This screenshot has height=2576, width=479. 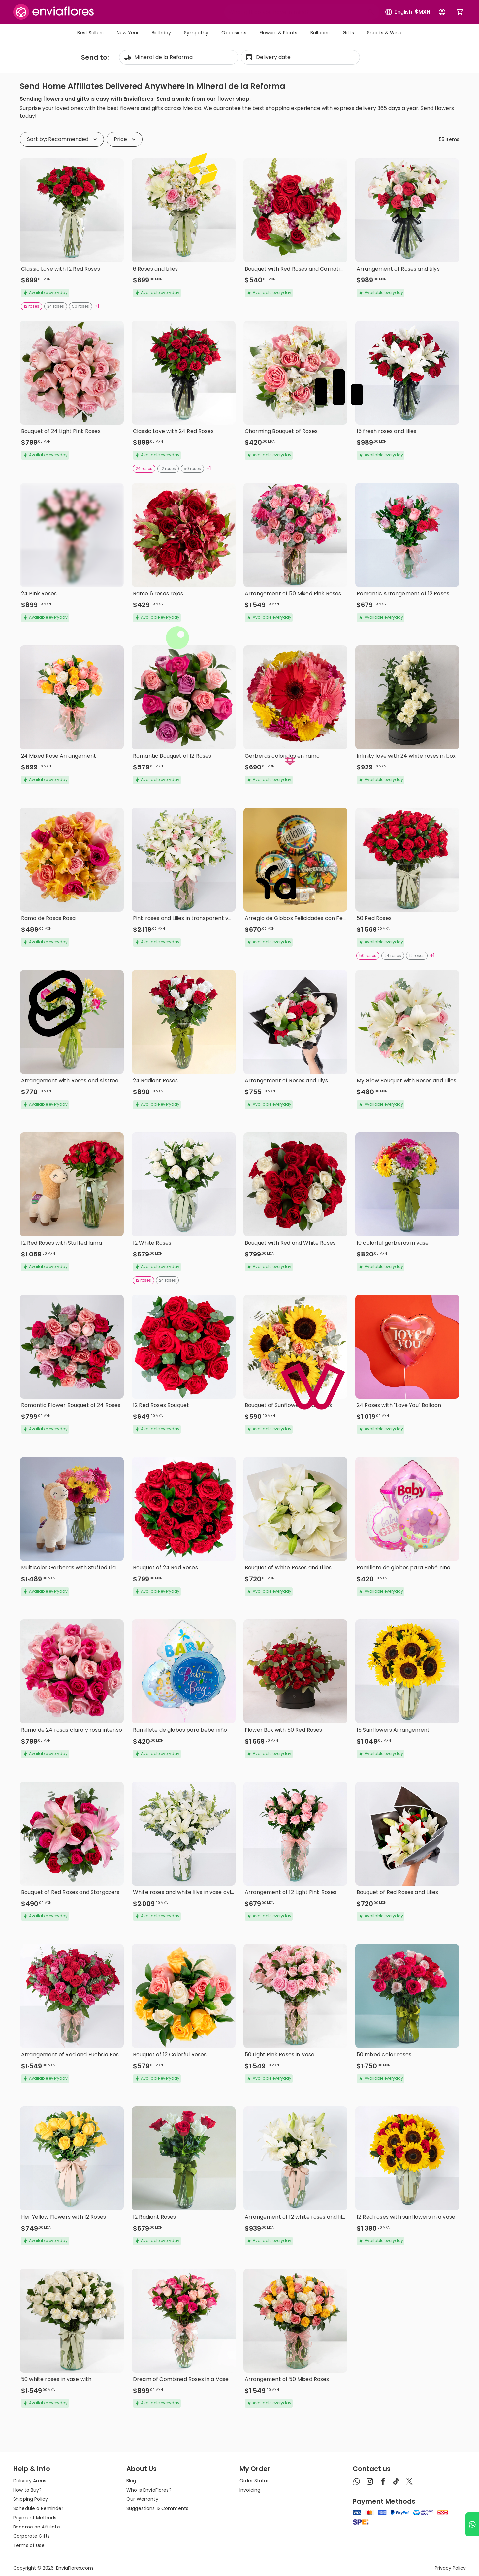 What do you see at coordinates (313, 1386) in the screenshot?
I see `link or sign in to viva wallet payment services` at bounding box center [313, 1386].